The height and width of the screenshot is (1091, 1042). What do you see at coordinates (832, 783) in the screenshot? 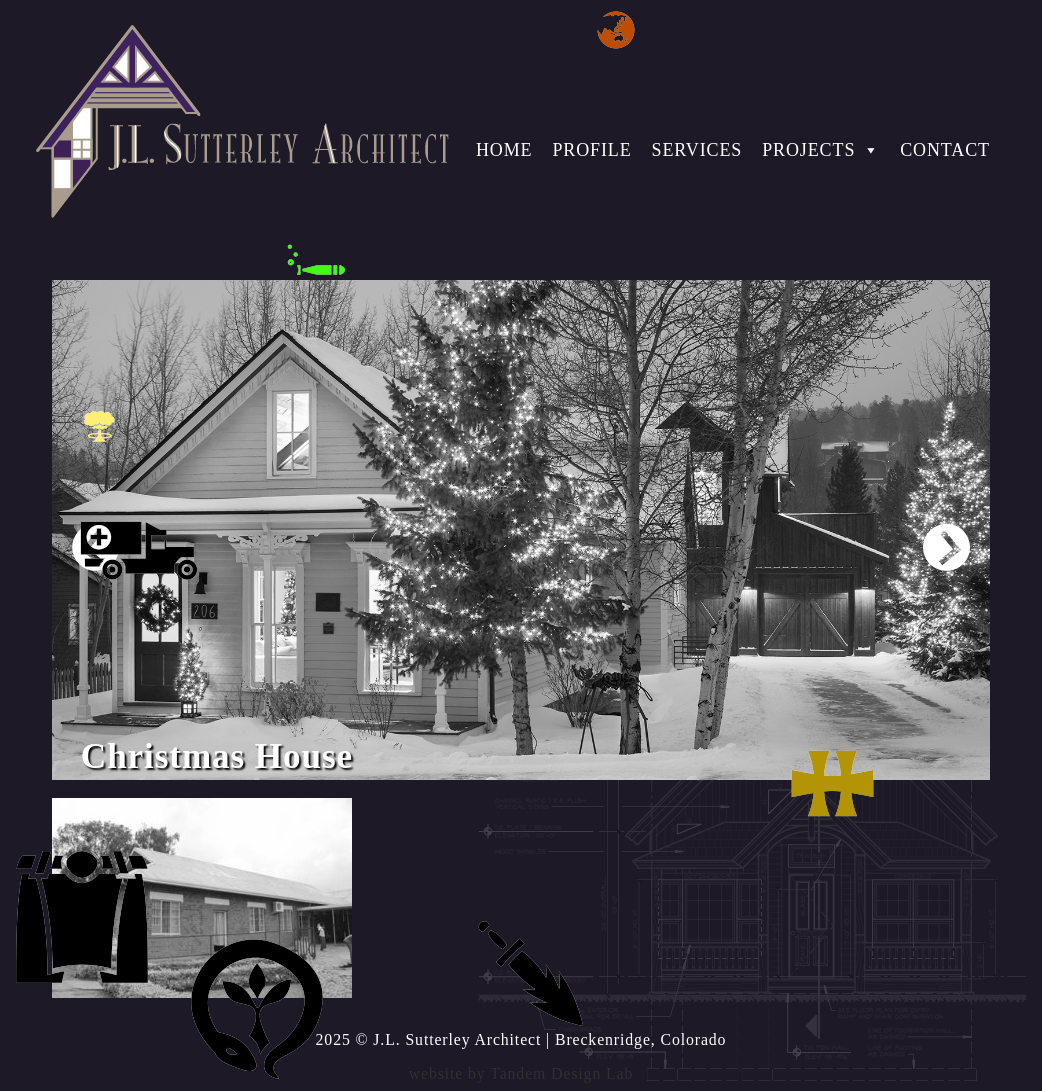
I see `indicates a cursed or unholy location` at bounding box center [832, 783].